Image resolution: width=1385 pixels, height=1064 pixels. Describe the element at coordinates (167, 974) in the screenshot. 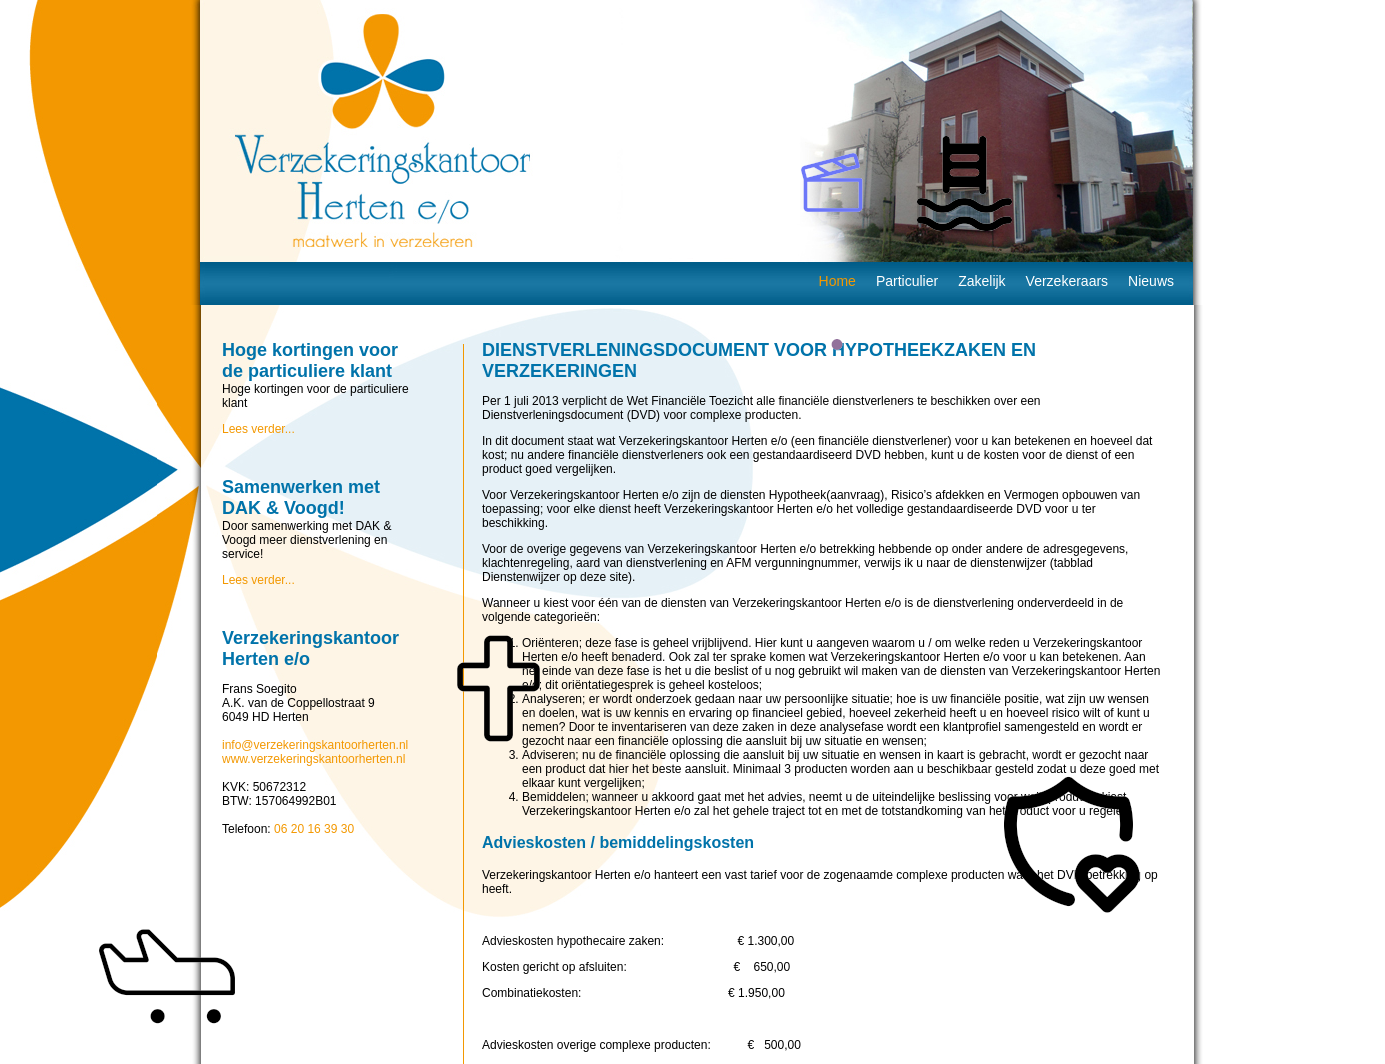

I see `indicates flight is taxiing or on the ground` at that location.